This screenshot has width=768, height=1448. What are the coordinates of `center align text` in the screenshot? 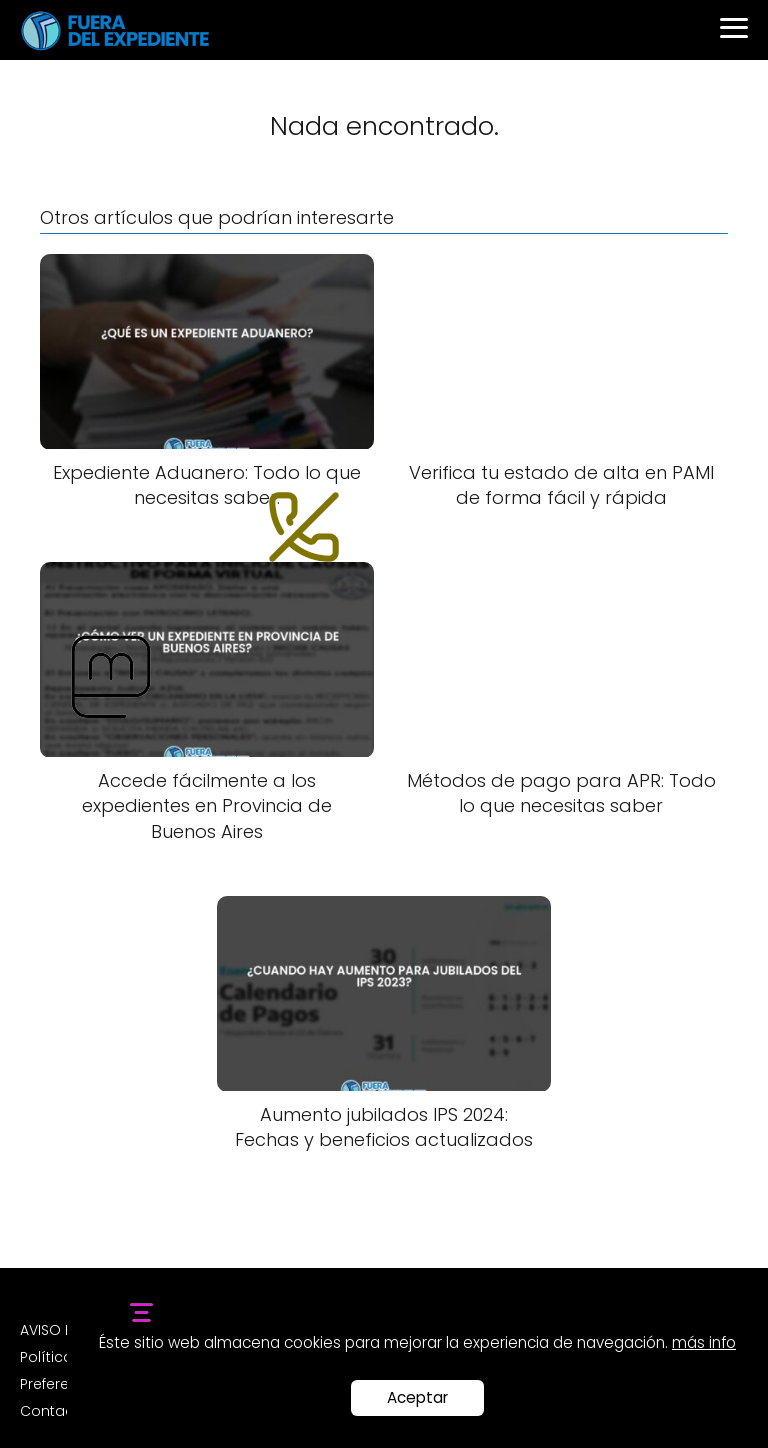 It's located at (141, 1312).